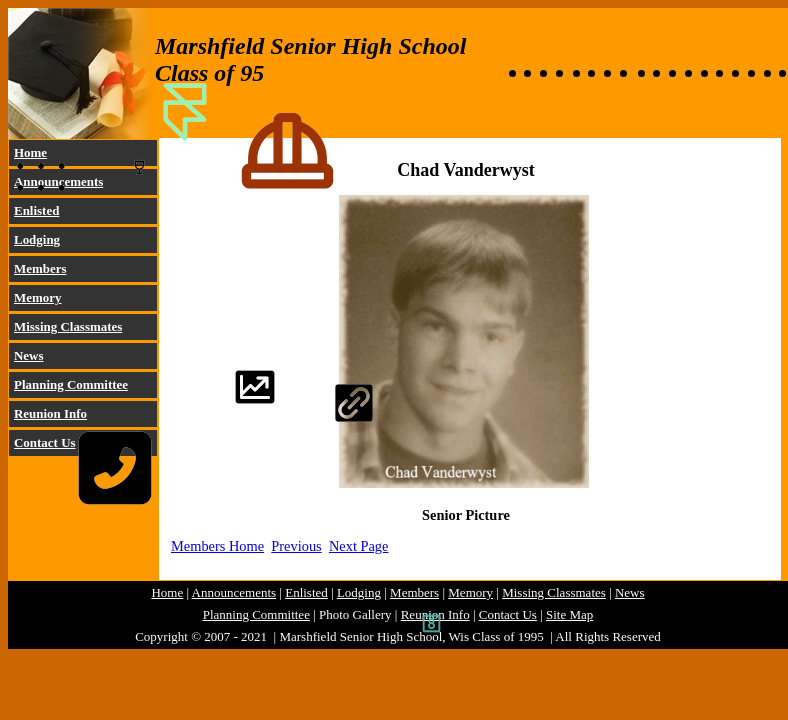 The width and height of the screenshot is (788, 720). Describe the element at coordinates (287, 155) in the screenshot. I see `access construction or work site settings` at that location.